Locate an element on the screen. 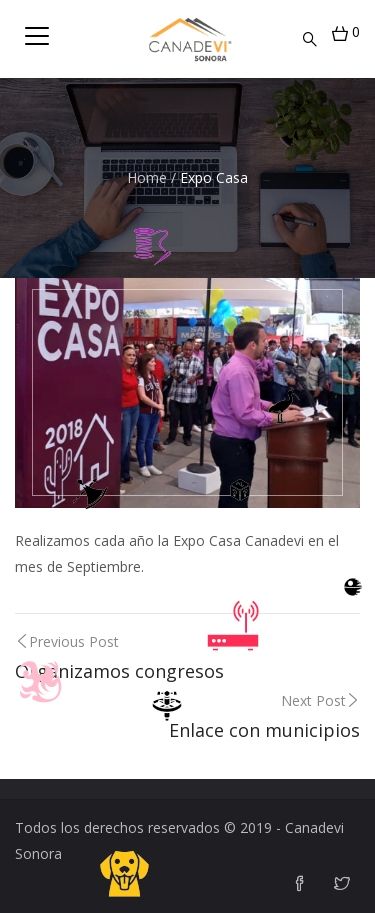 The image size is (375, 913). access sewing or crafting tools is located at coordinates (152, 245).